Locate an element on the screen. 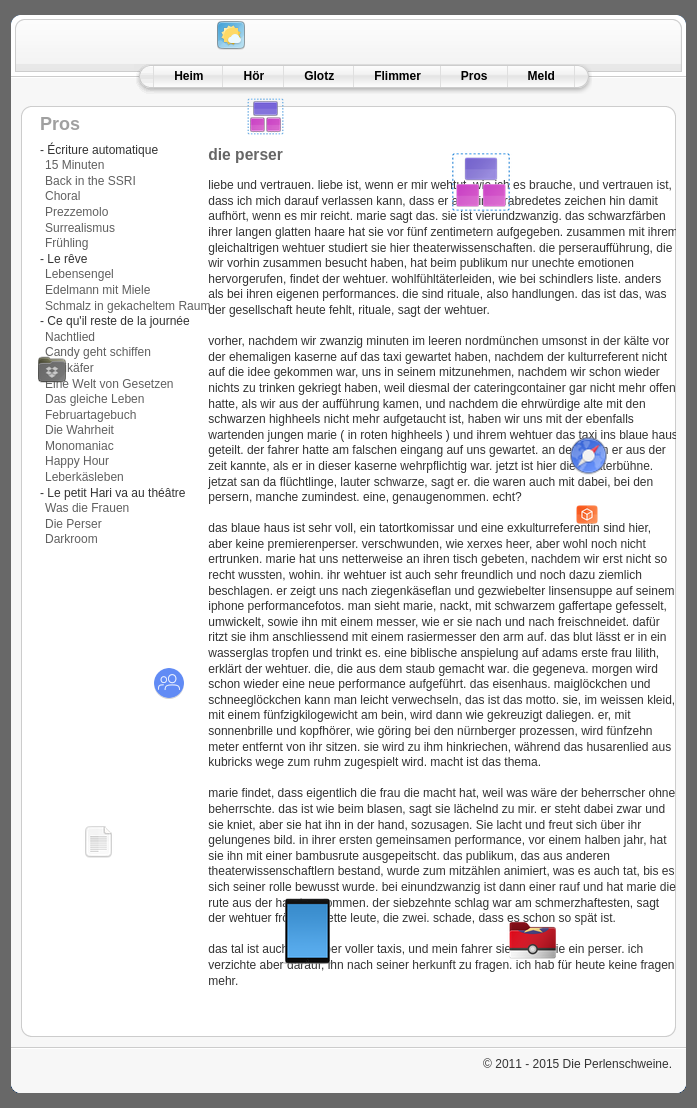  iPad with cellular connectivity is located at coordinates (307, 931).